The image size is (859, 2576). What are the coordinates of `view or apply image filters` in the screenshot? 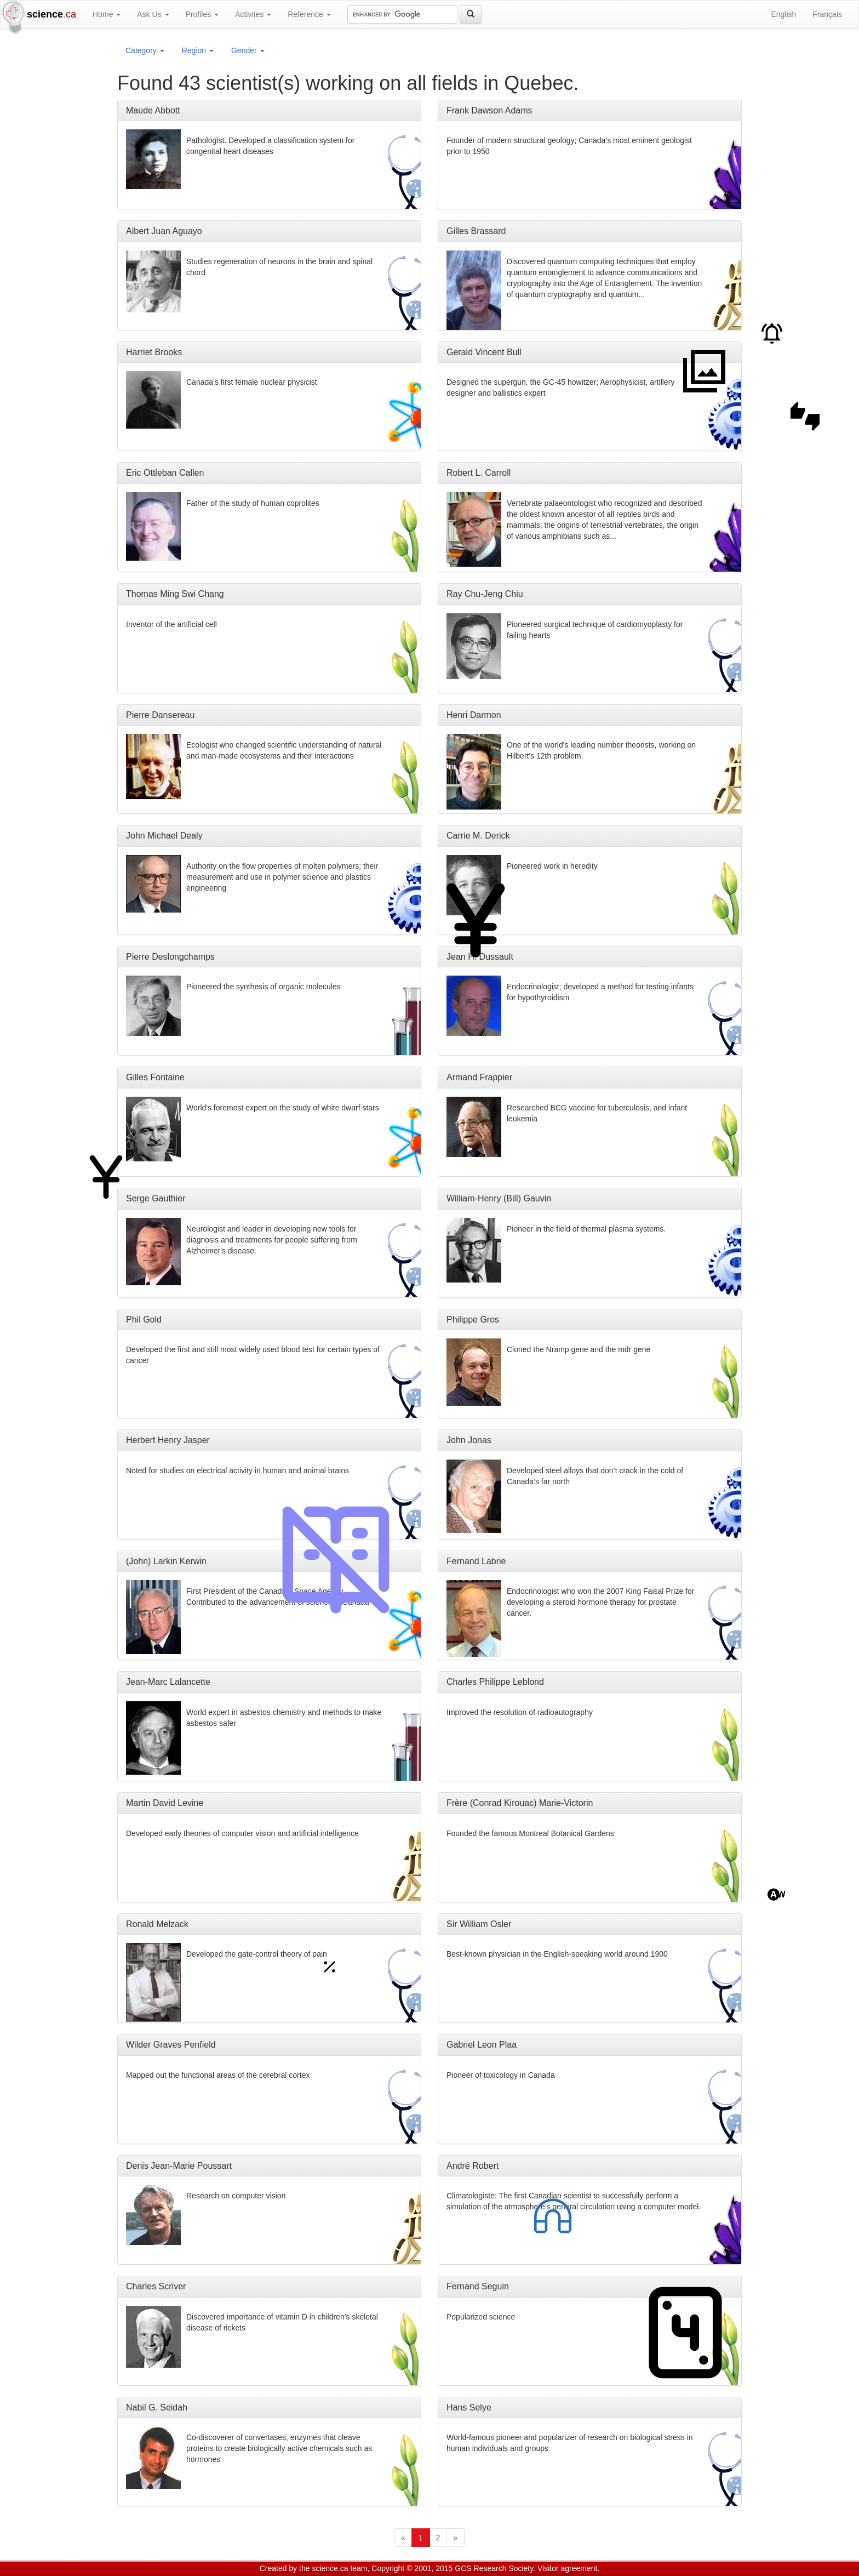 It's located at (704, 371).